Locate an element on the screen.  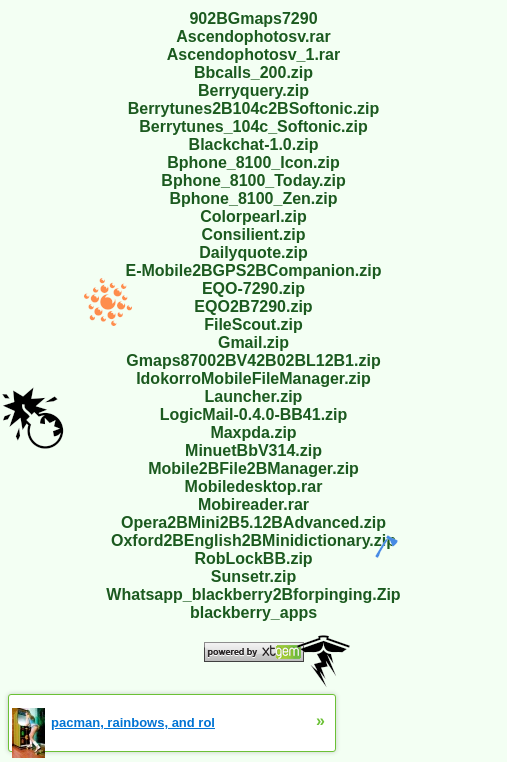
decorative pattern or visual effect option is located at coordinates (108, 302).